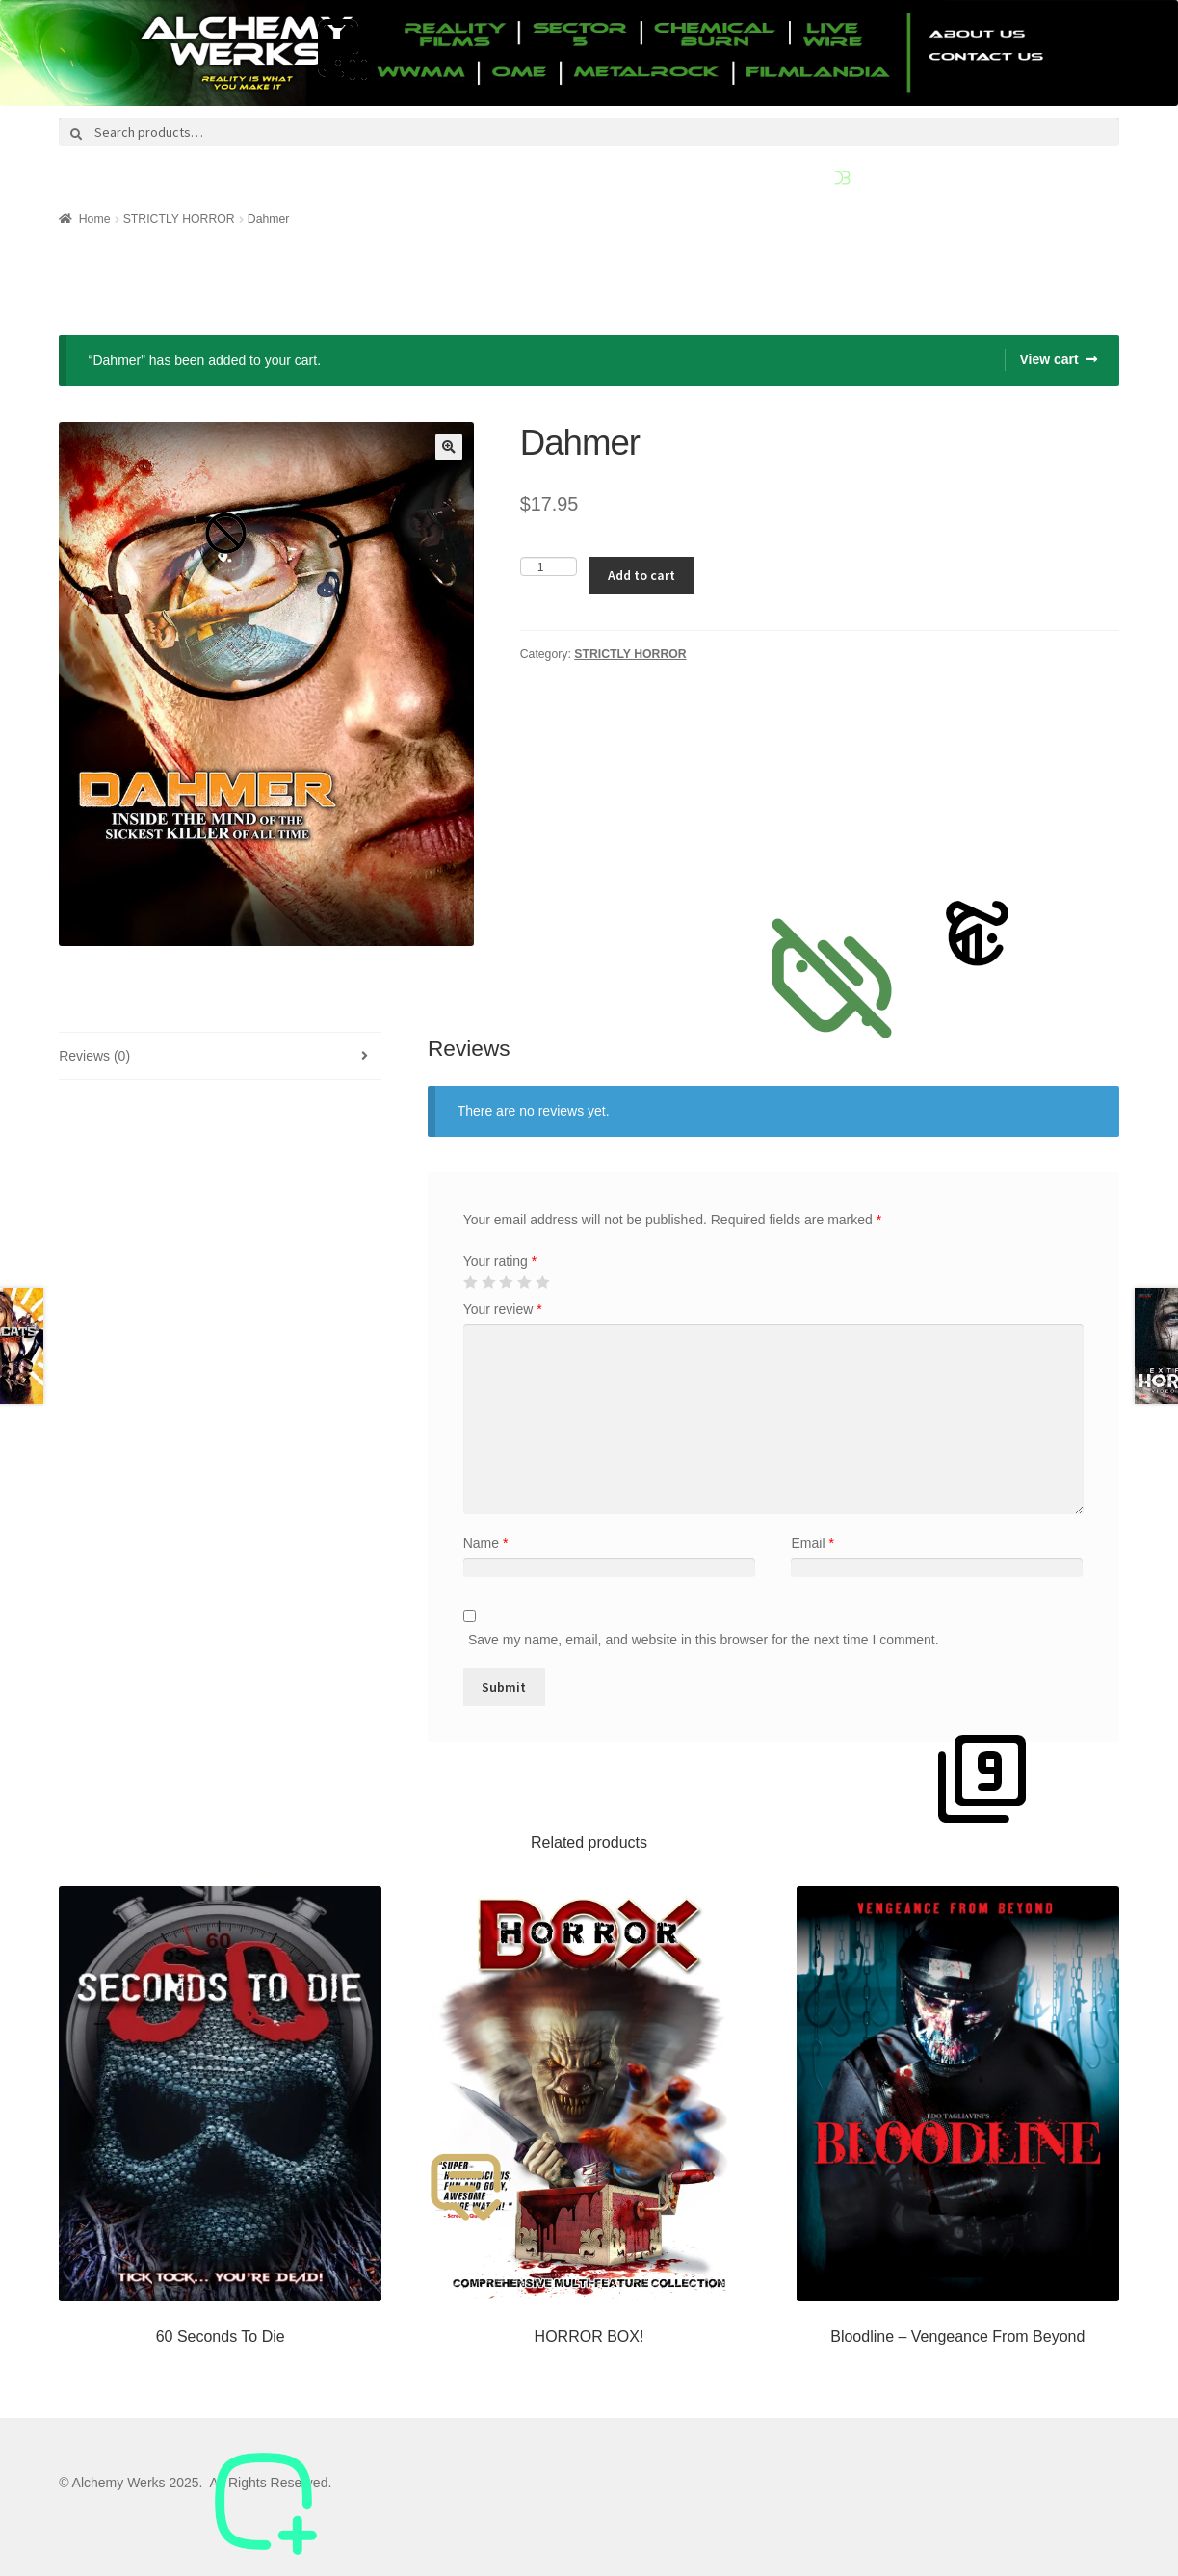  What do you see at coordinates (465, 2185) in the screenshot?
I see `message sent successfully` at bounding box center [465, 2185].